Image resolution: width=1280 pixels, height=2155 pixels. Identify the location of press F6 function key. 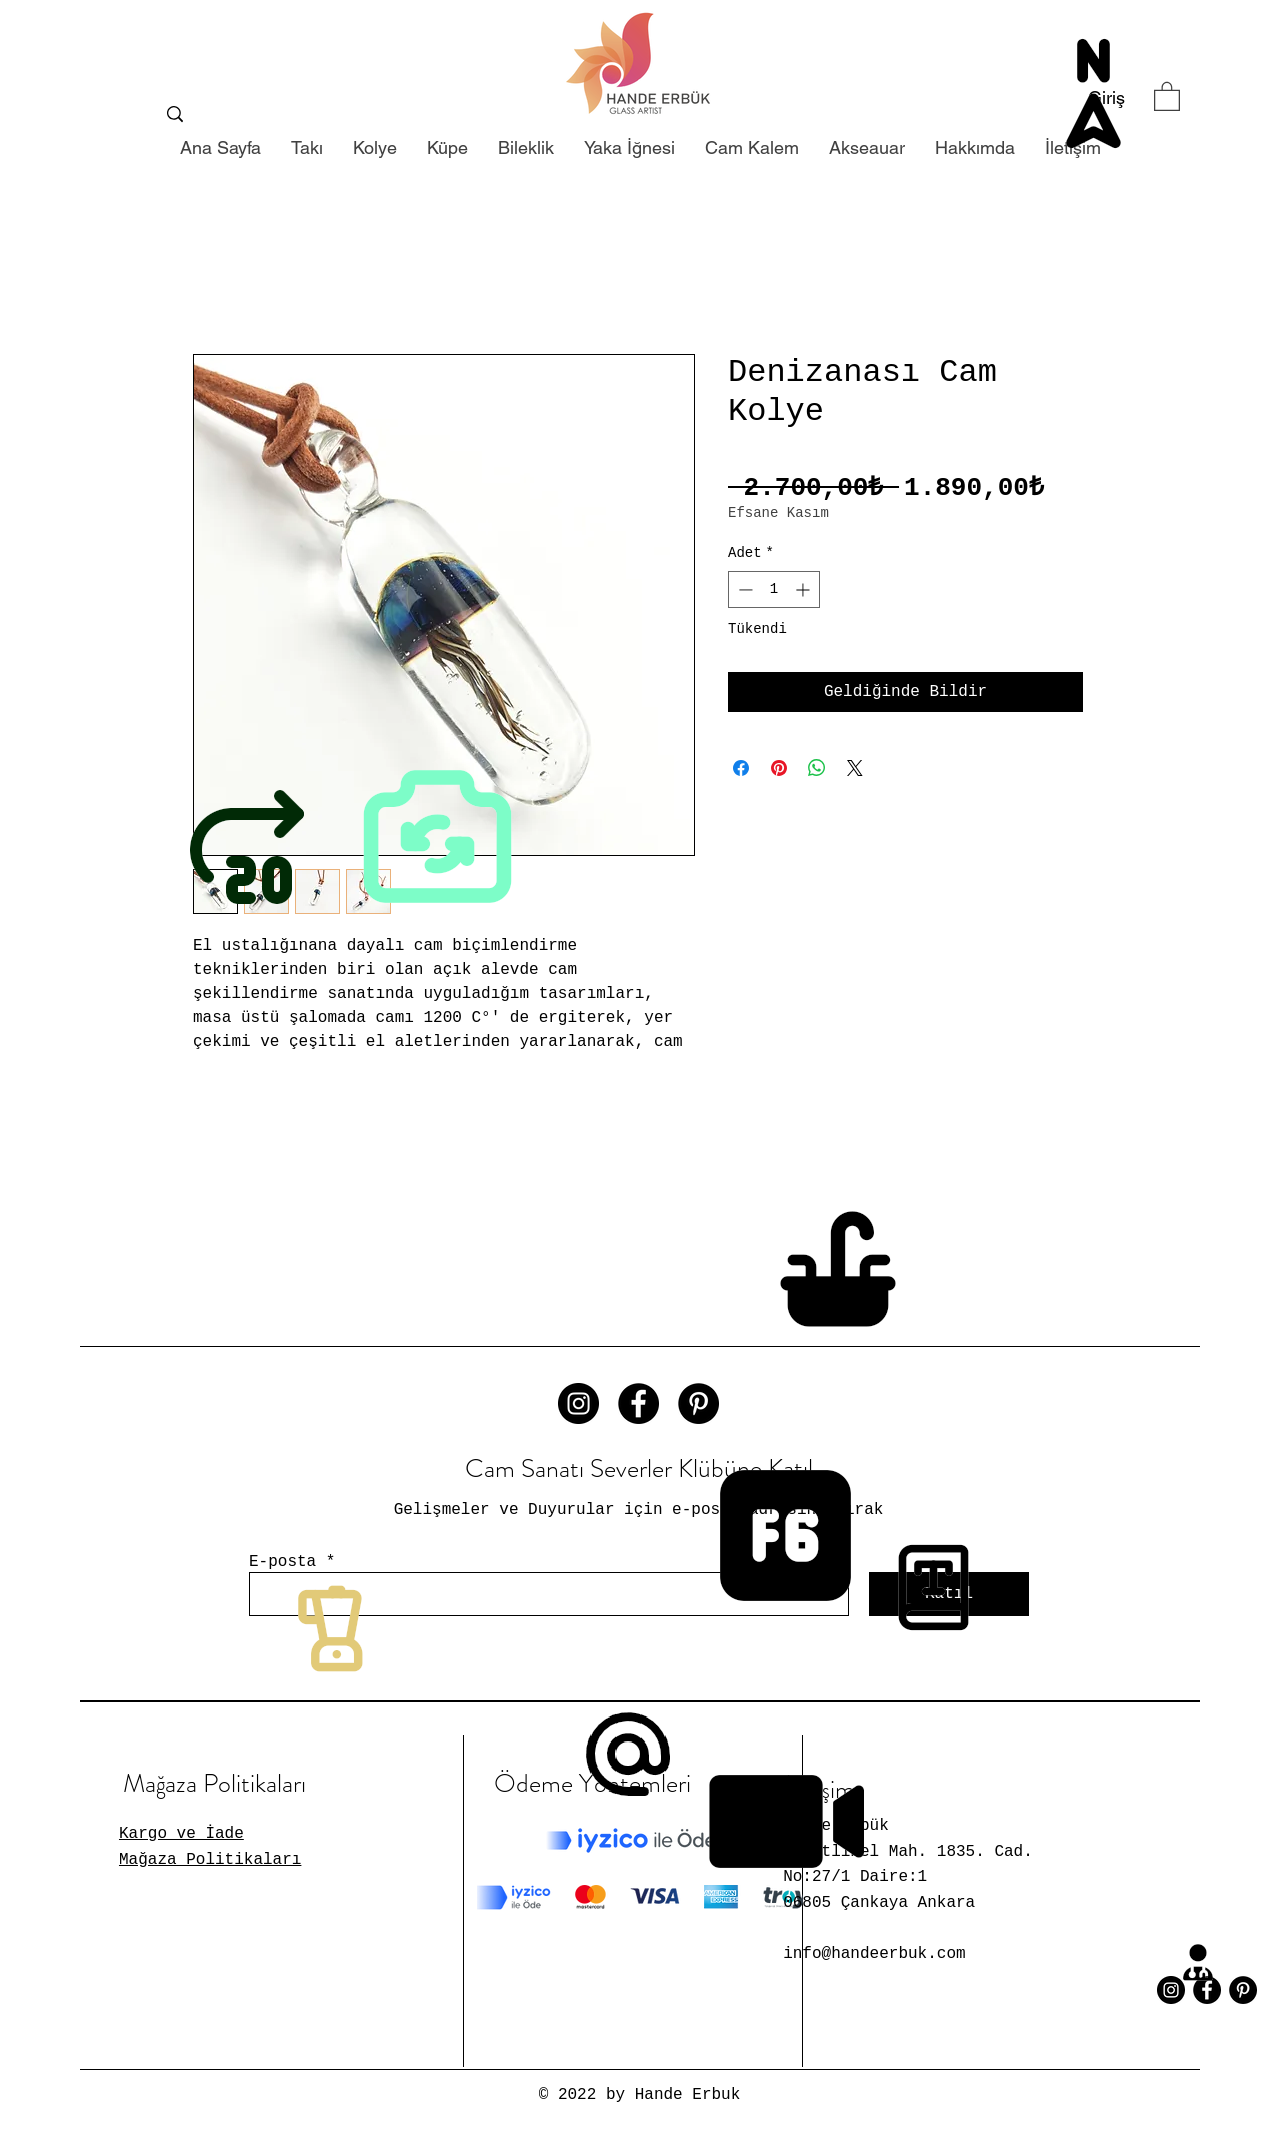
(785, 1535).